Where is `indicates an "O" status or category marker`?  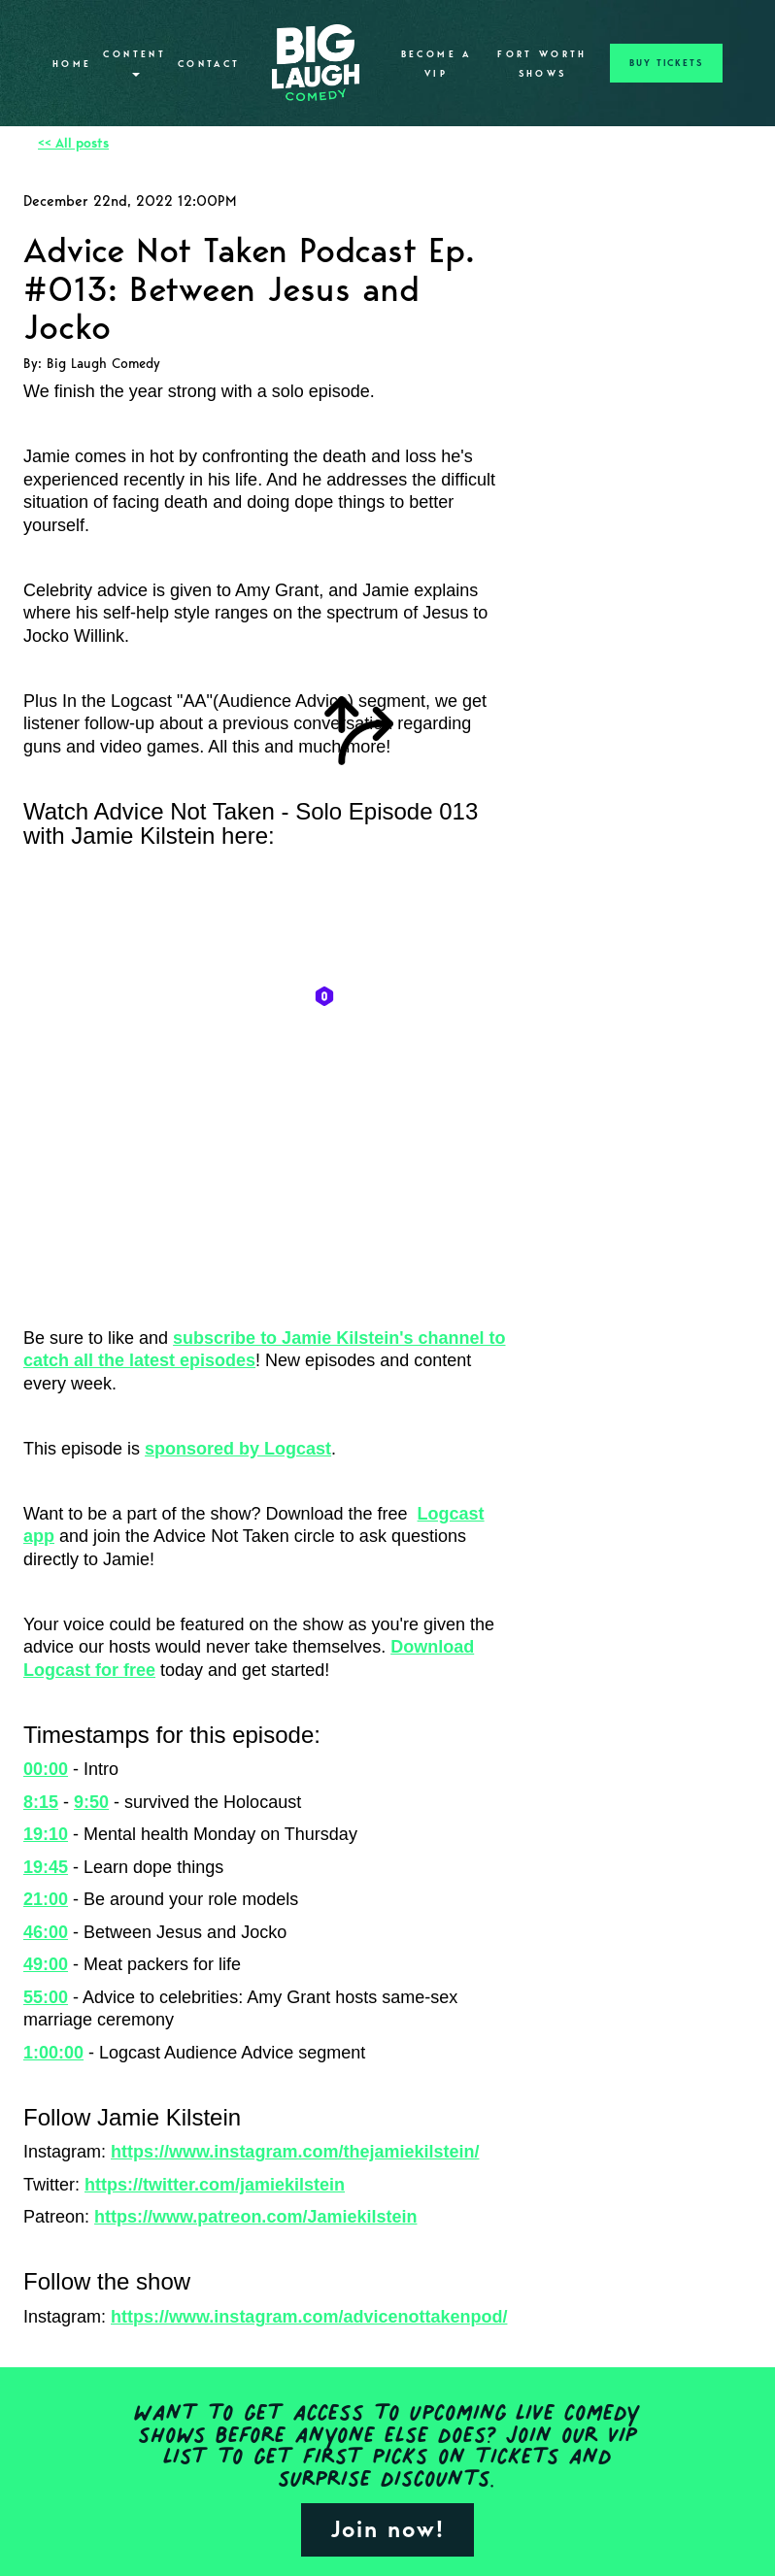
indicates an "O" status or category marker is located at coordinates (324, 996).